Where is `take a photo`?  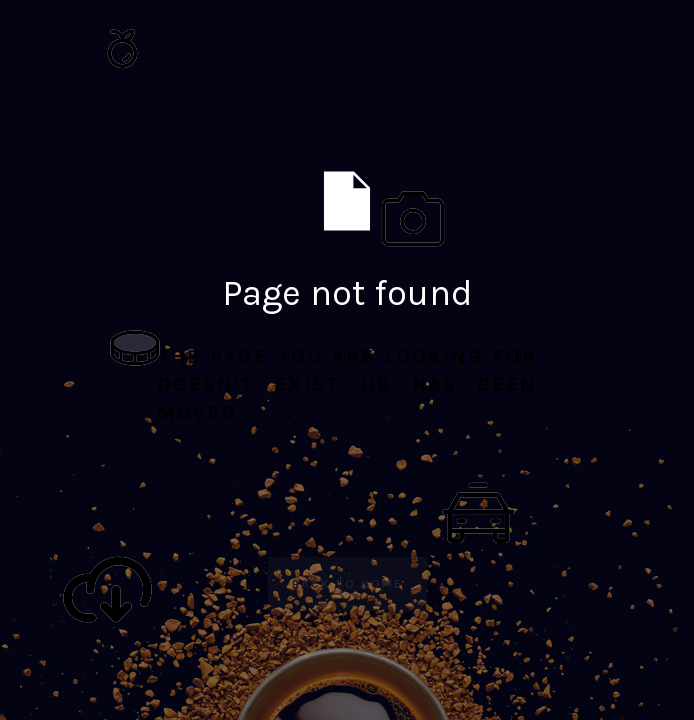 take a photo is located at coordinates (413, 220).